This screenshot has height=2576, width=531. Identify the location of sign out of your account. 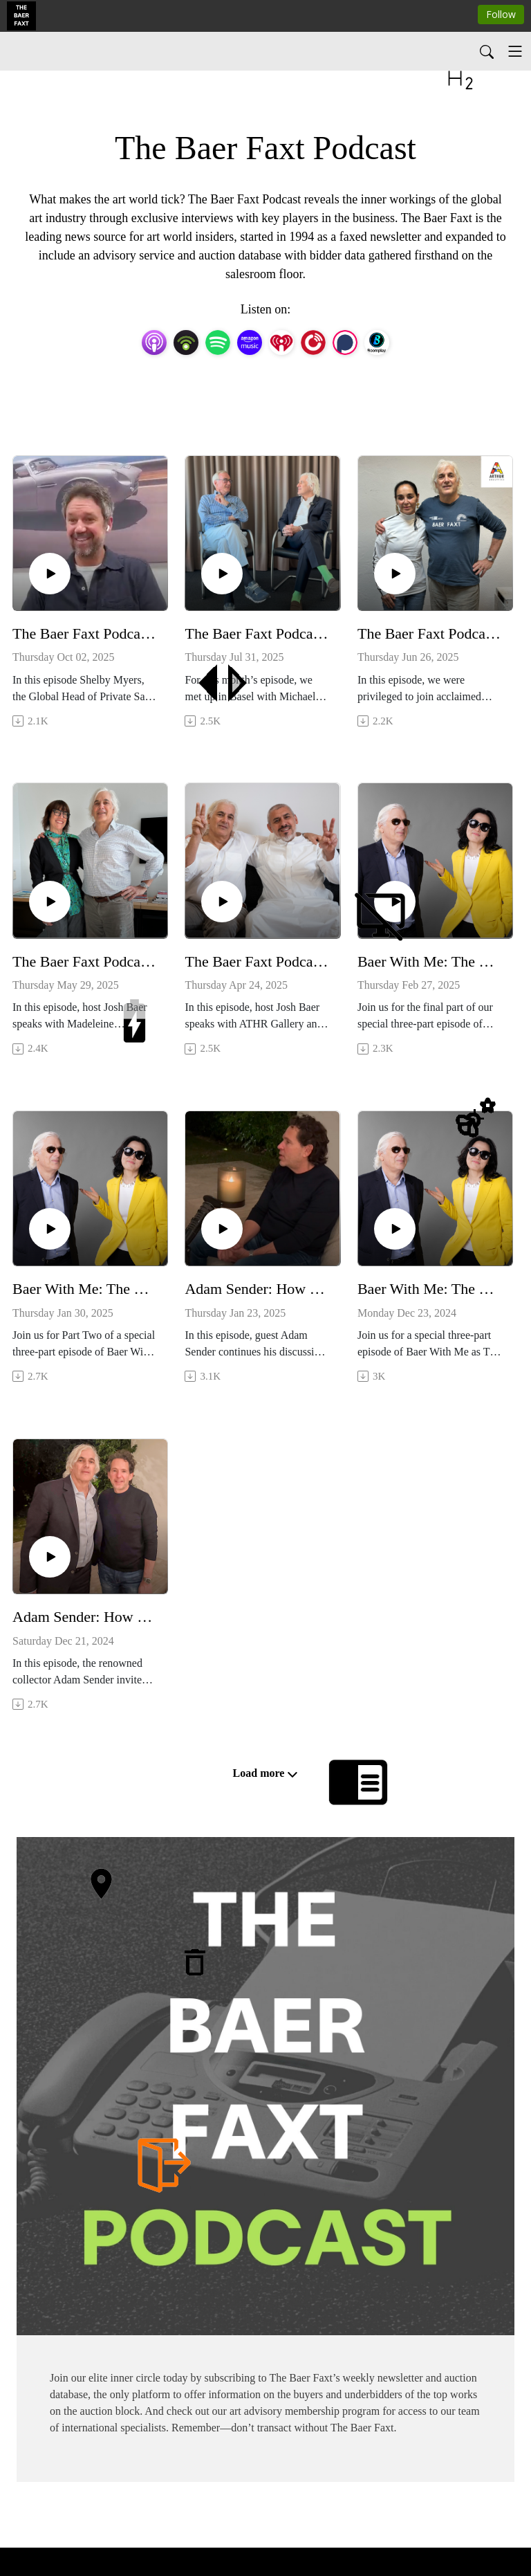
(162, 2162).